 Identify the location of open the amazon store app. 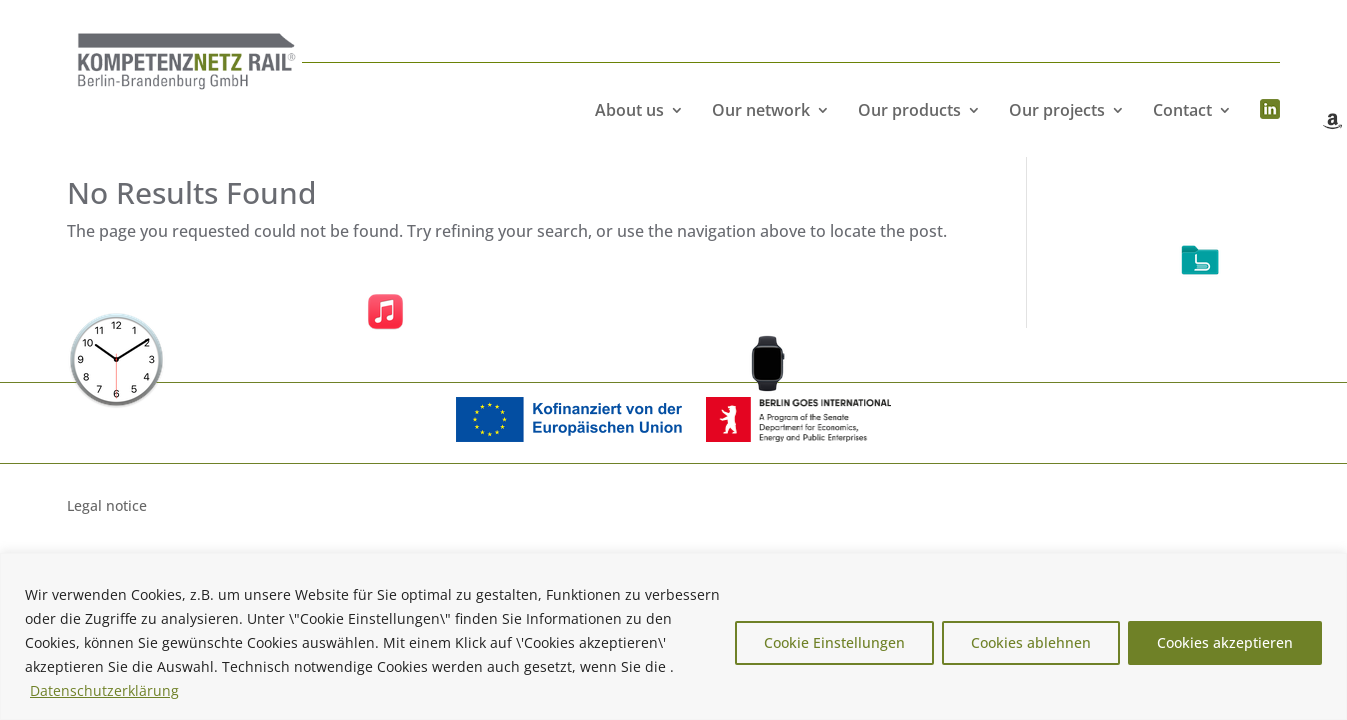
(1332, 121).